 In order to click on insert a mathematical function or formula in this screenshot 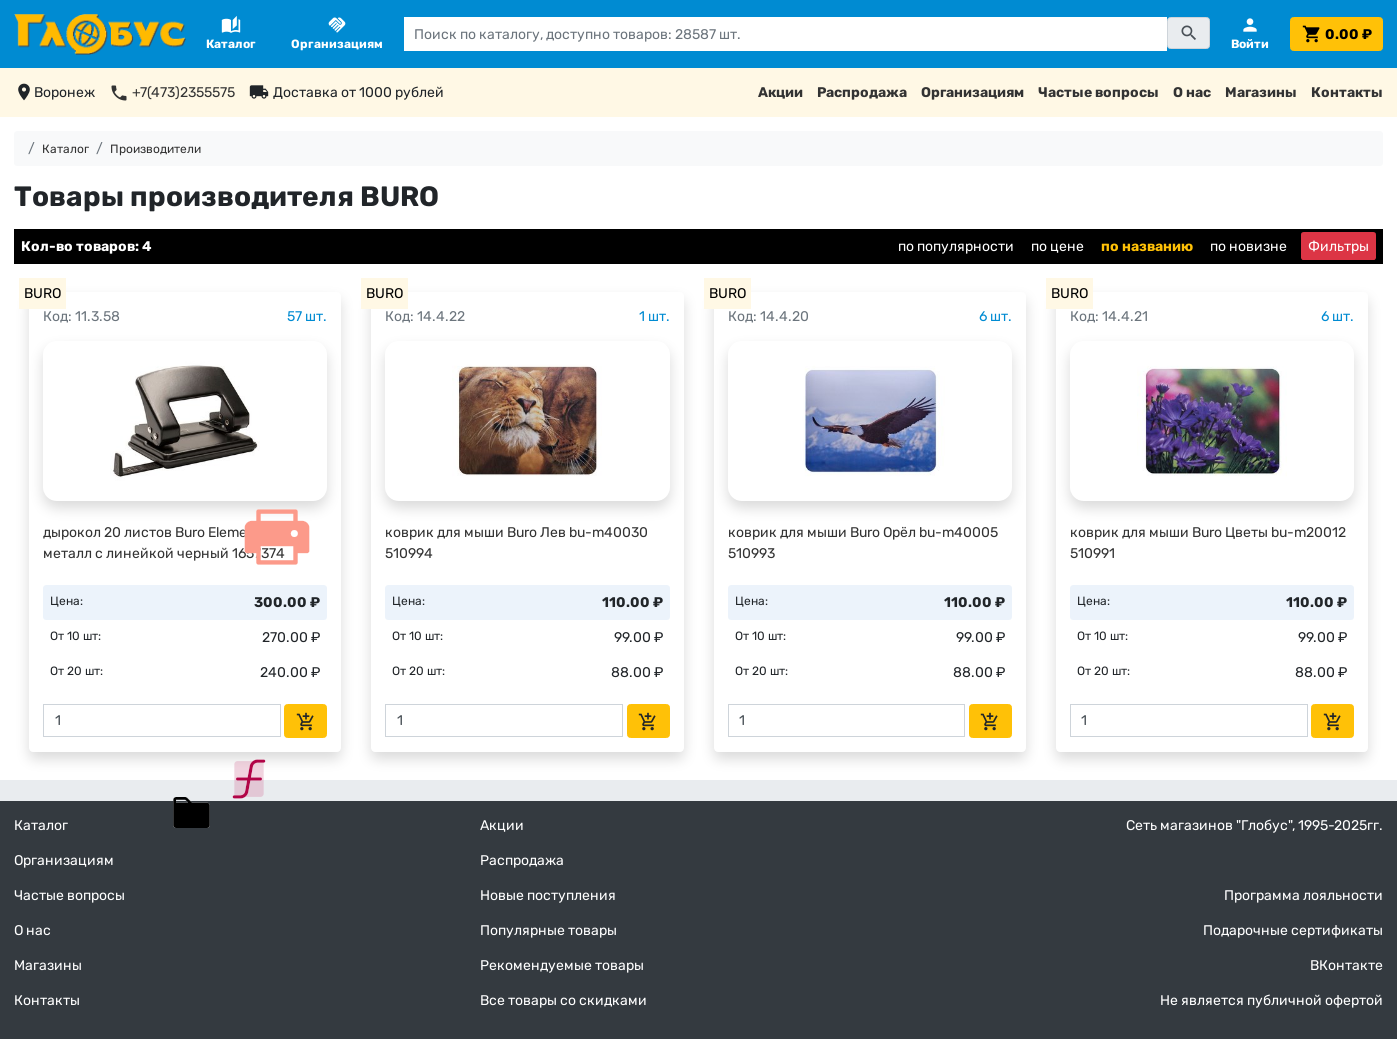, I will do `click(249, 779)`.